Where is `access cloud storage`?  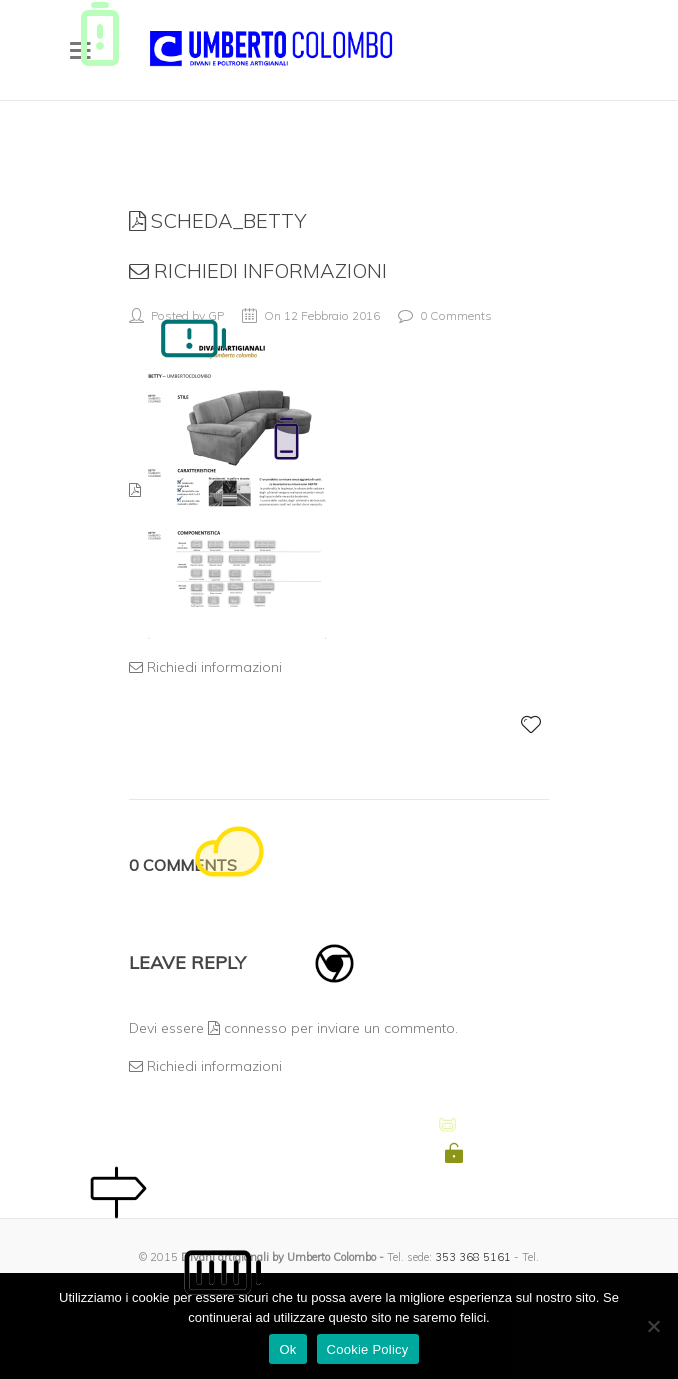 access cloud storage is located at coordinates (229, 851).